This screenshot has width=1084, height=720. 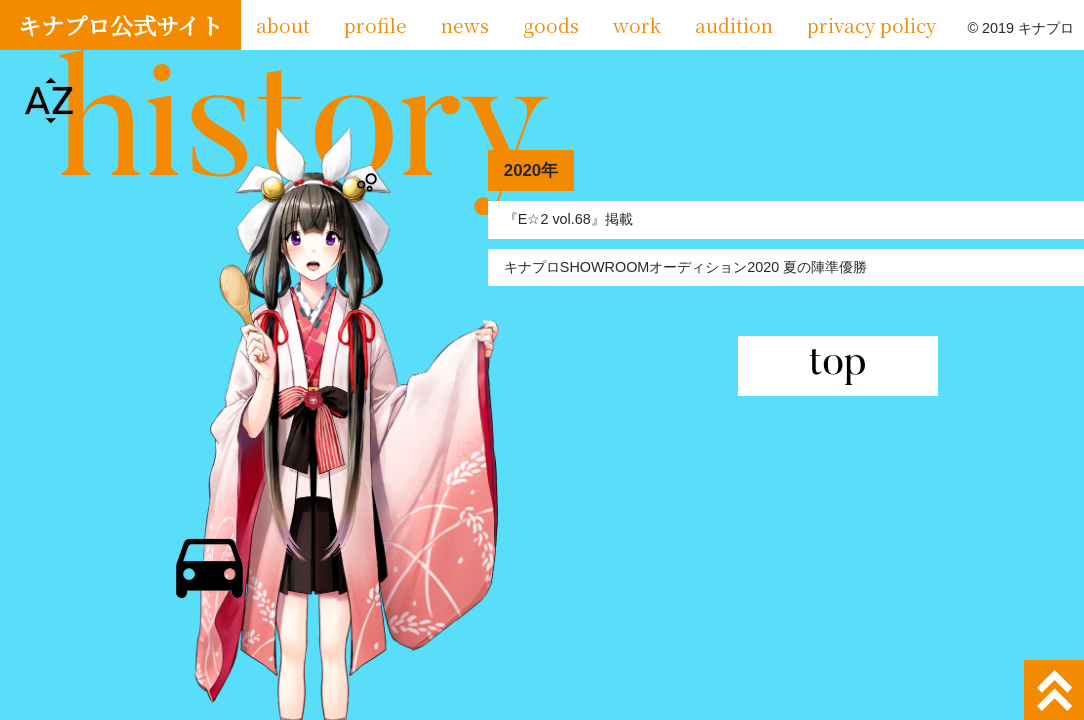 I want to click on view bubble chart visualization, so click(x=366, y=182).